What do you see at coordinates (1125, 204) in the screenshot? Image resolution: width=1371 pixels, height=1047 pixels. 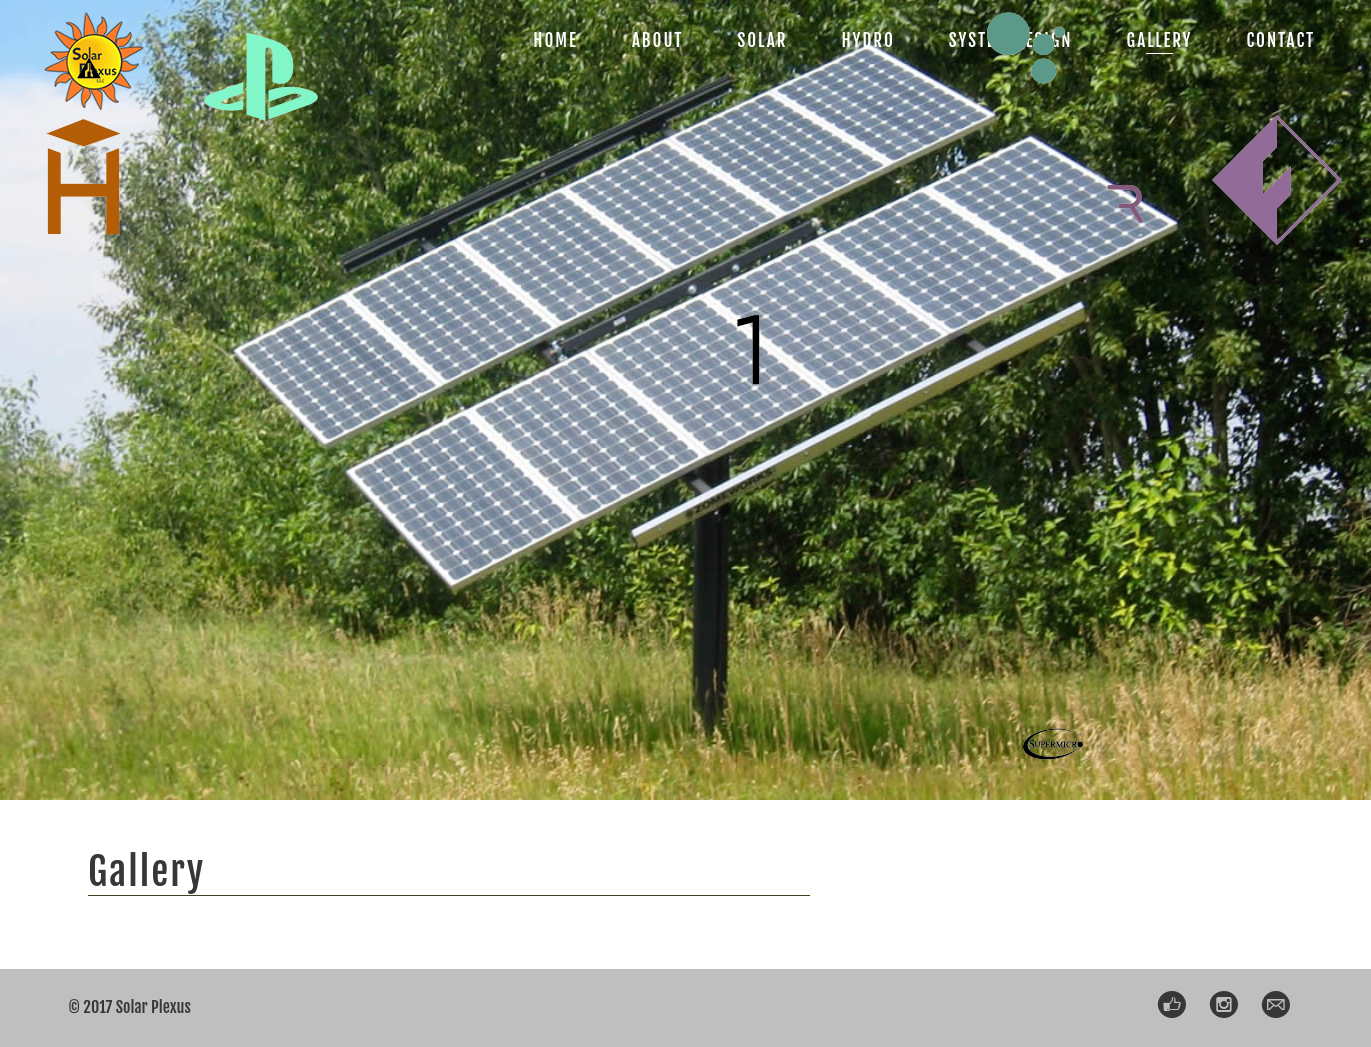 I see `rive animation platform logo` at bounding box center [1125, 204].